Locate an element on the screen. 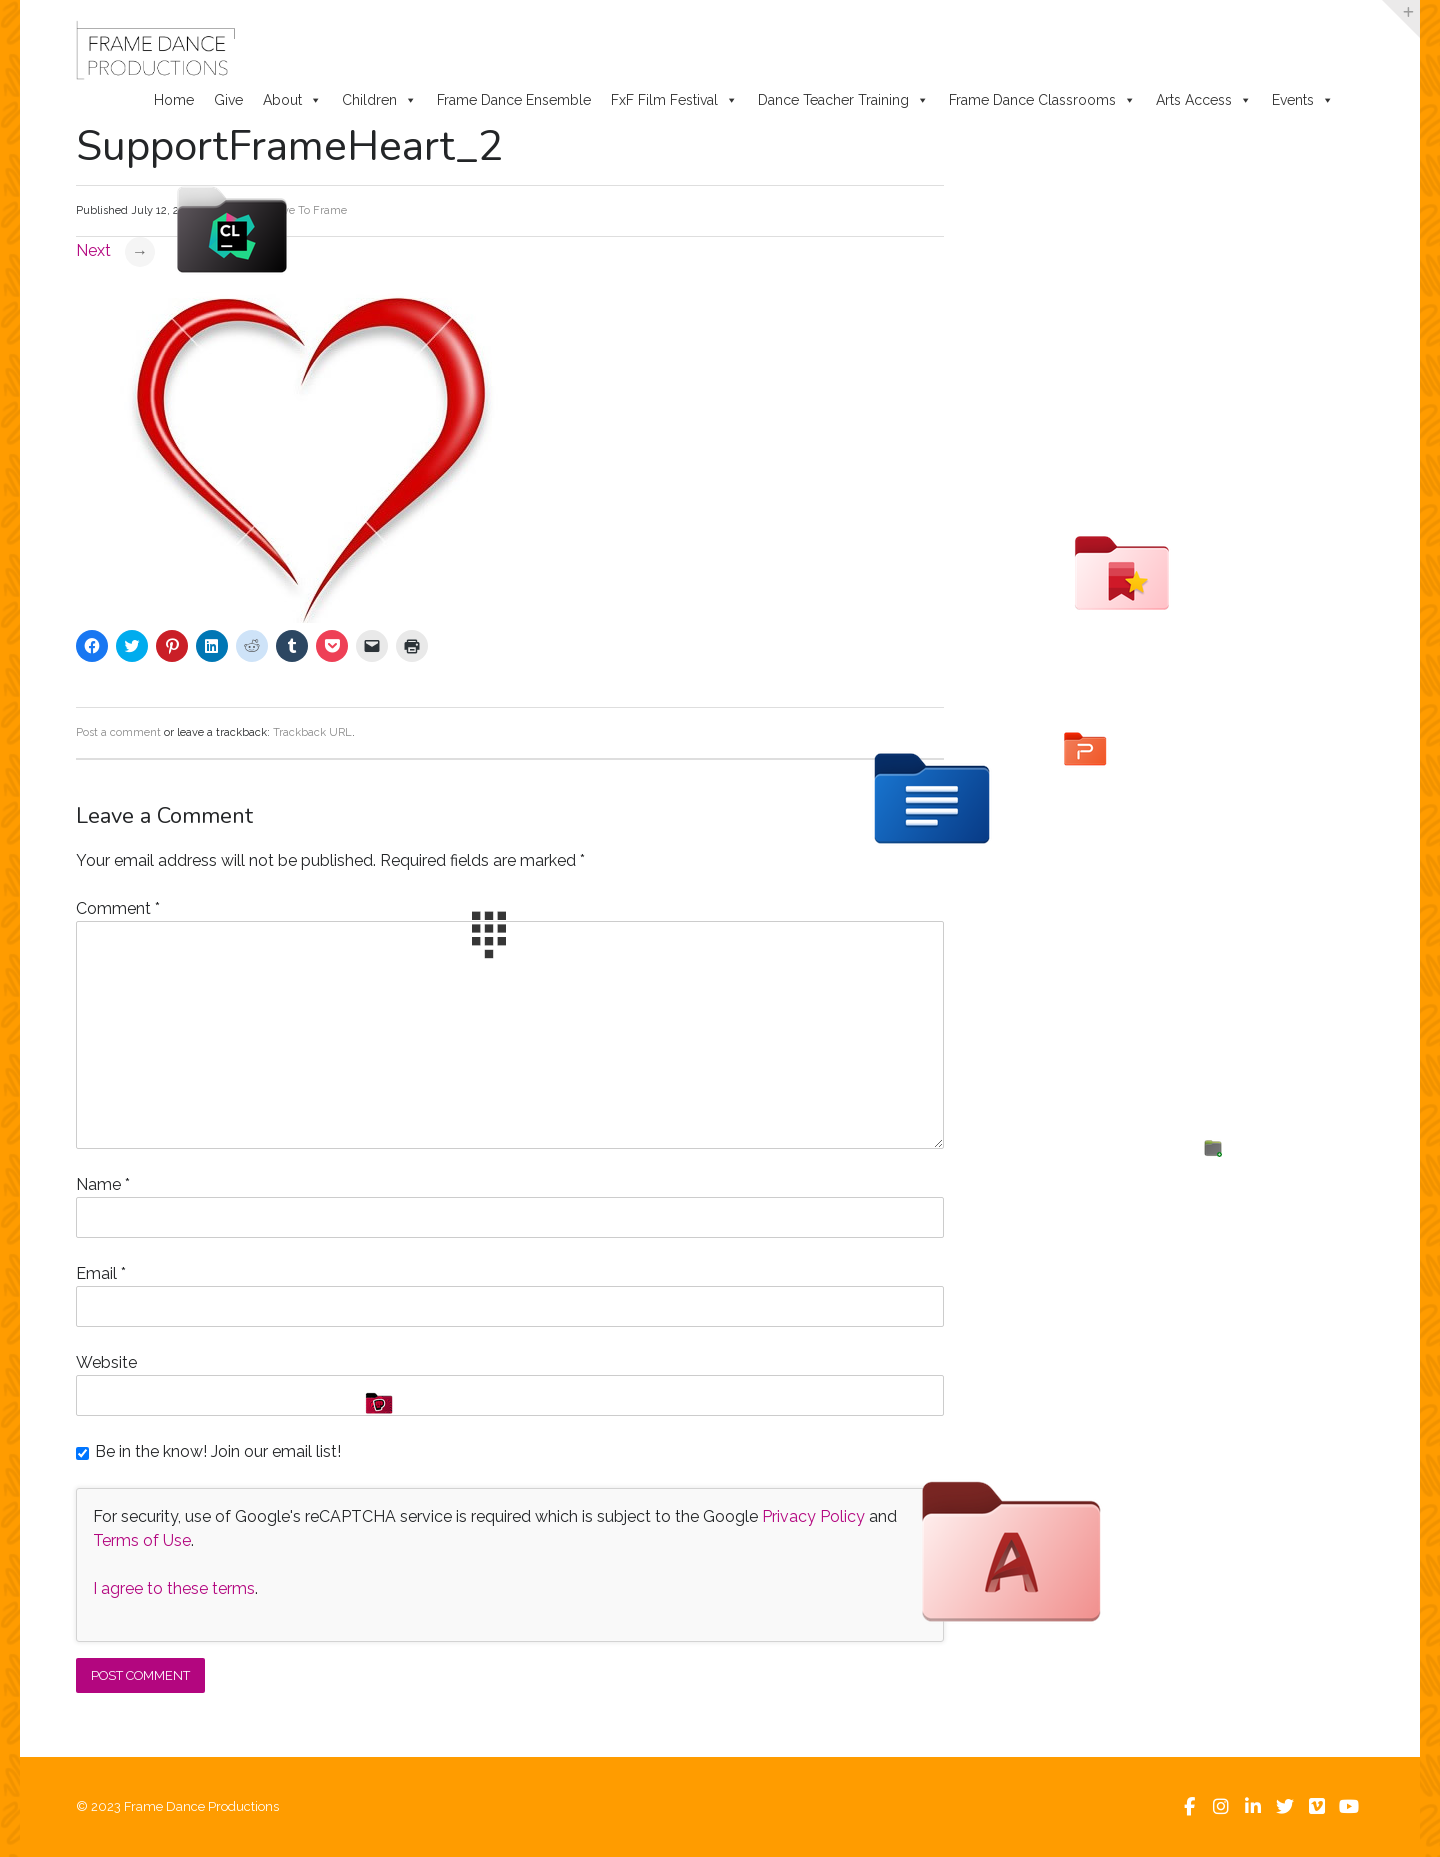 This screenshot has height=1857, width=1440. open your bookmarked files folder is located at coordinates (1121, 575).